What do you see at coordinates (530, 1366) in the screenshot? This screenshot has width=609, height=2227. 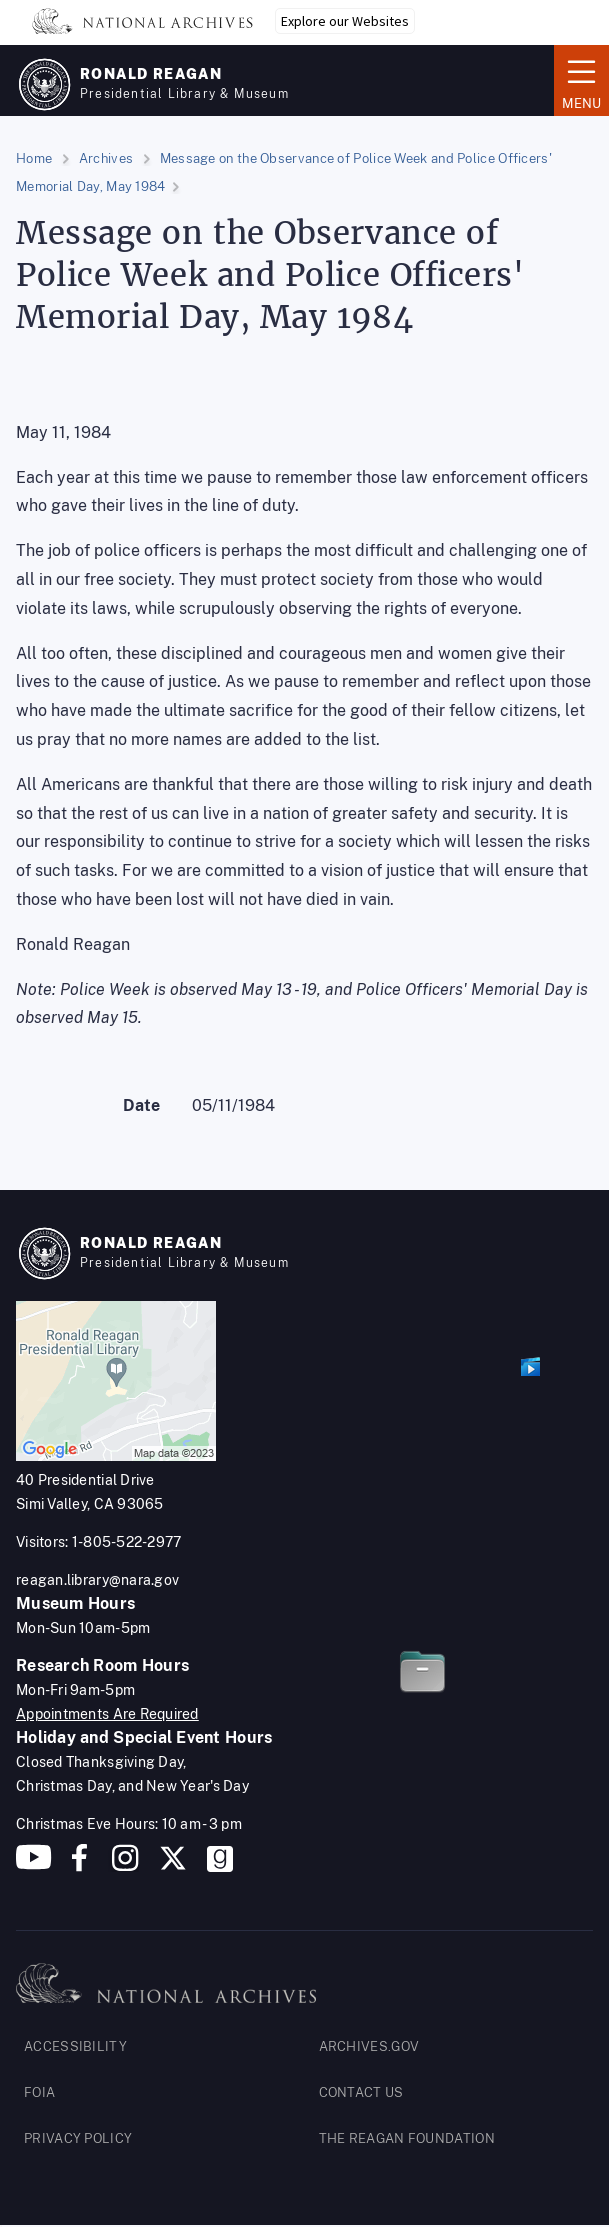 I see `open the movies app` at bounding box center [530, 1366].